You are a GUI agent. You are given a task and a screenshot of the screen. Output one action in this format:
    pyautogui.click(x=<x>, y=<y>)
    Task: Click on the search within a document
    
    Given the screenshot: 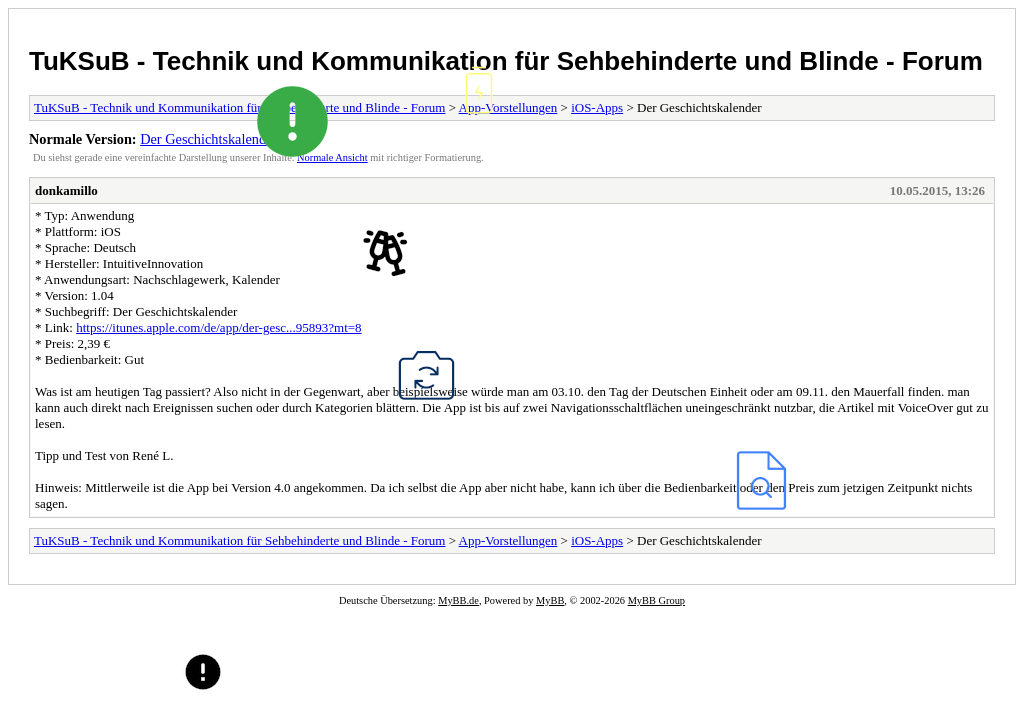 What is the action you would take?
    pyautogui.click(x=761, y=480)
    